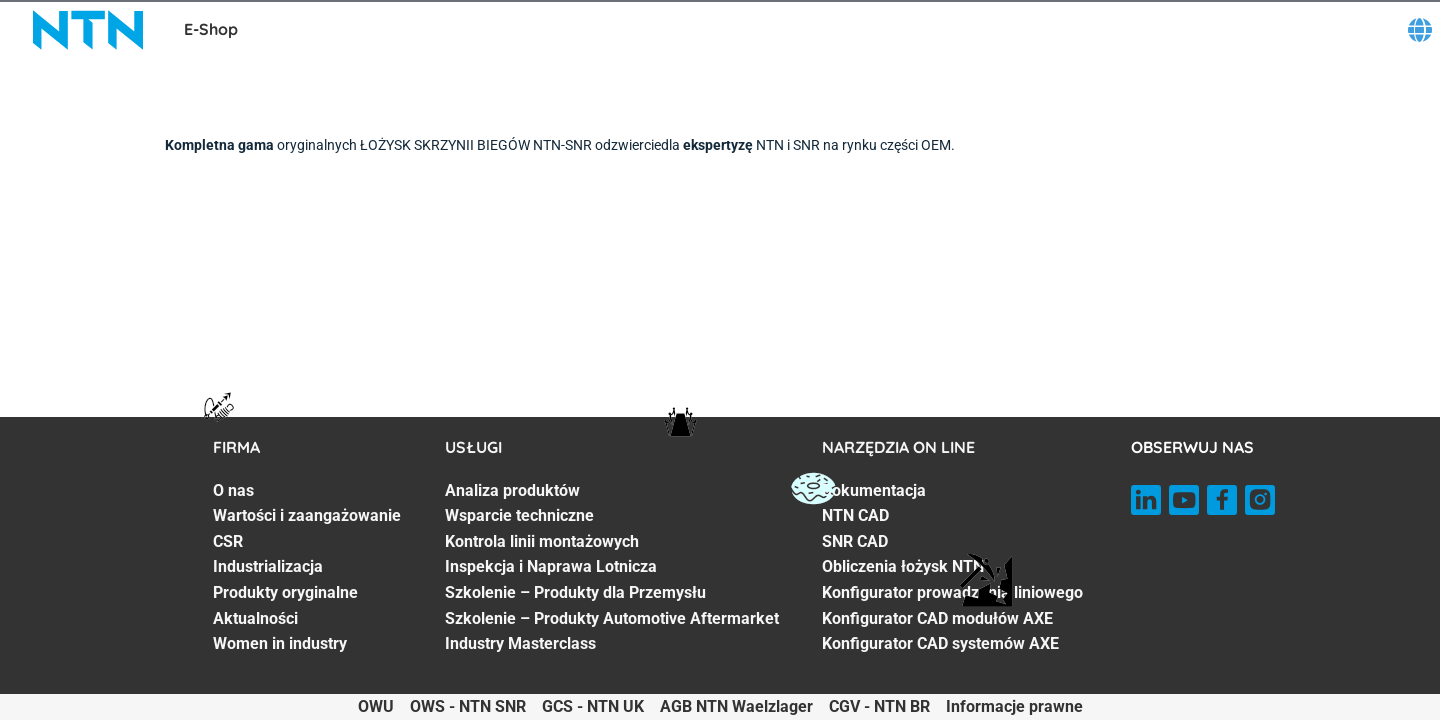 This screenshot has width=1440, height=720. Describe the element at coordinates (680, 421) in the screenshot. I see `indicates VIP or premium access area` at that location.